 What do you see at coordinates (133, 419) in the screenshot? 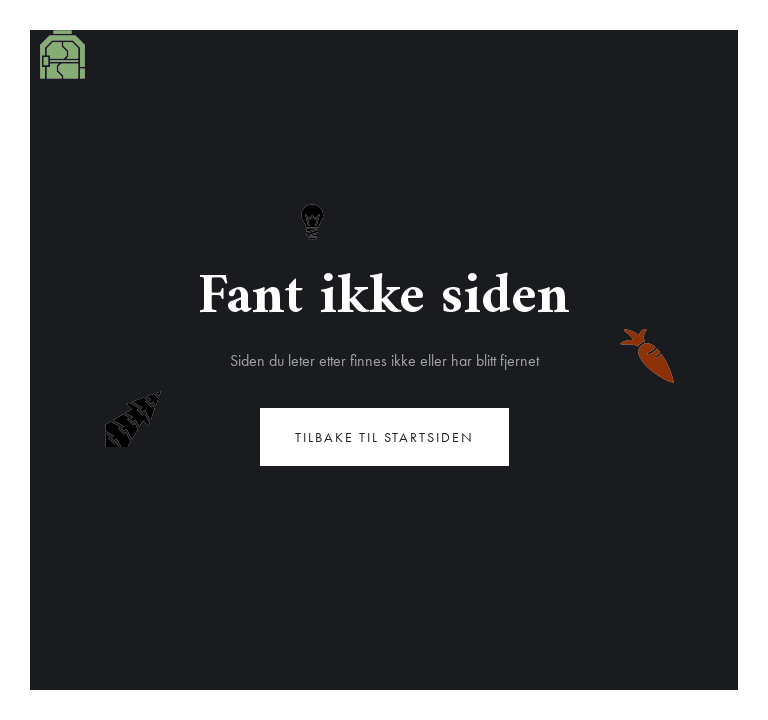
I see `indicates vehicle drift or traction loss in a racing game` at bounding box center [133, 419].